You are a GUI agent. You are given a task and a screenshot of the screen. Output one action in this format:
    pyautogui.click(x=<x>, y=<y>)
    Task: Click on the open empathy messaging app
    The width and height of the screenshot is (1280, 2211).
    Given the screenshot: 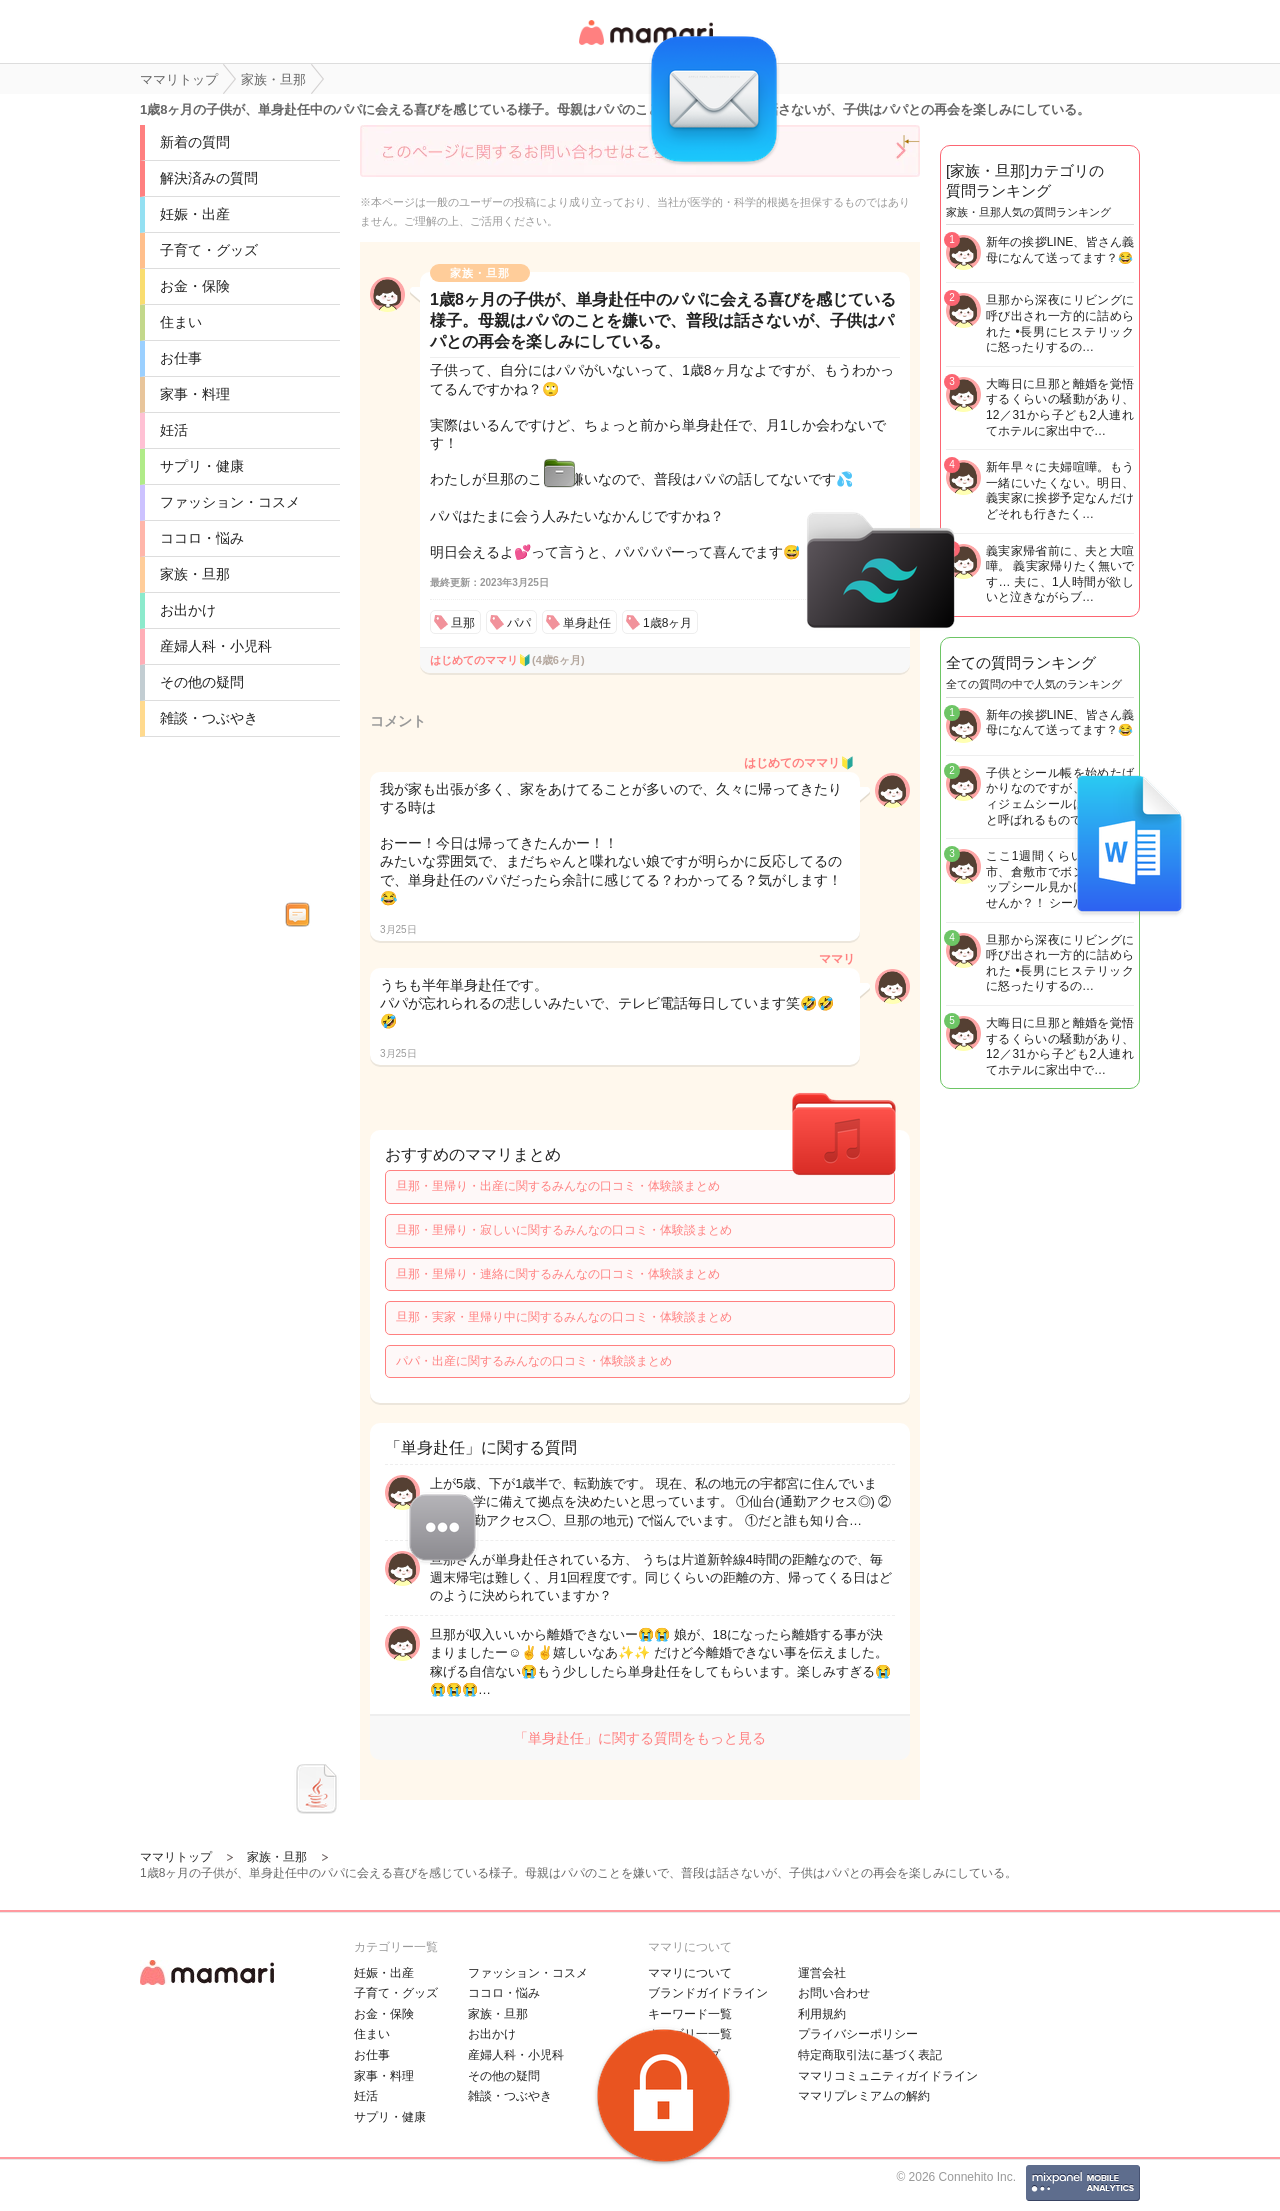 What is the action you would take?
    pyautogui.click(x=297, y=914)
    